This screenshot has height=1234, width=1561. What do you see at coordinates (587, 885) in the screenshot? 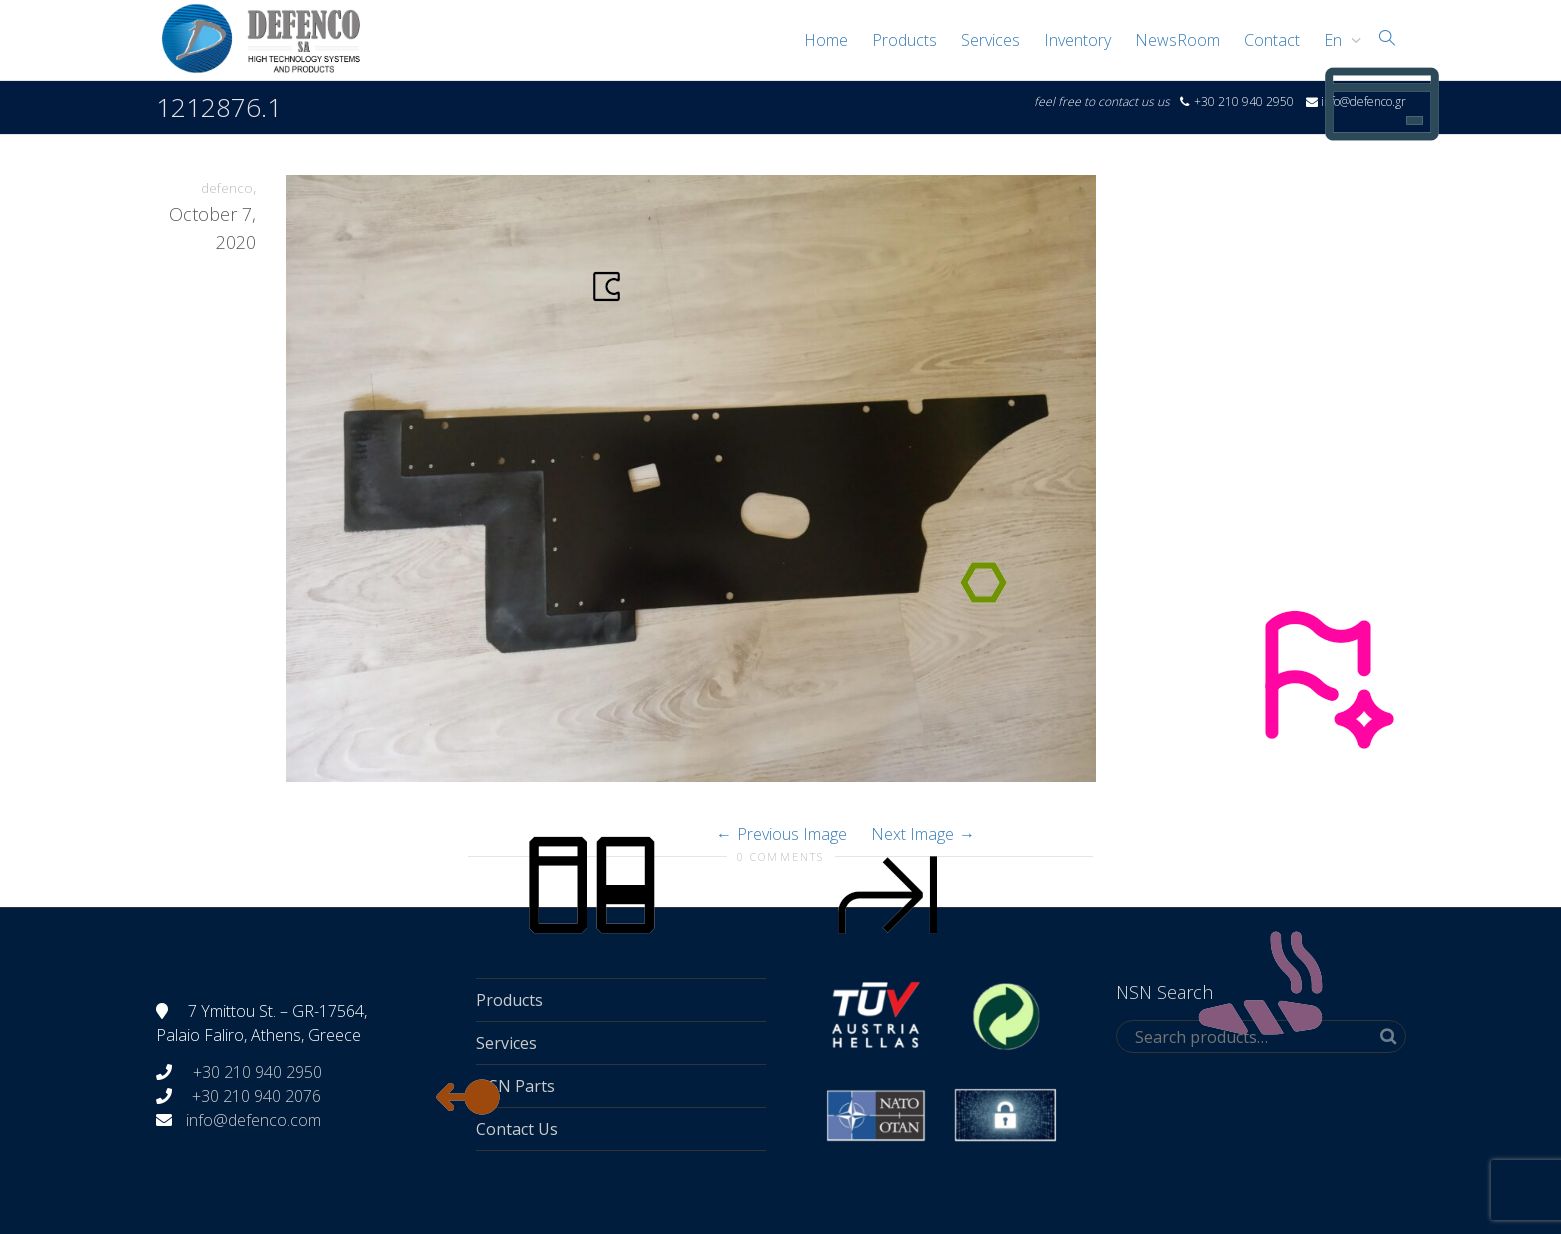
I see `compare file differences` at bounding box center [587, 885].